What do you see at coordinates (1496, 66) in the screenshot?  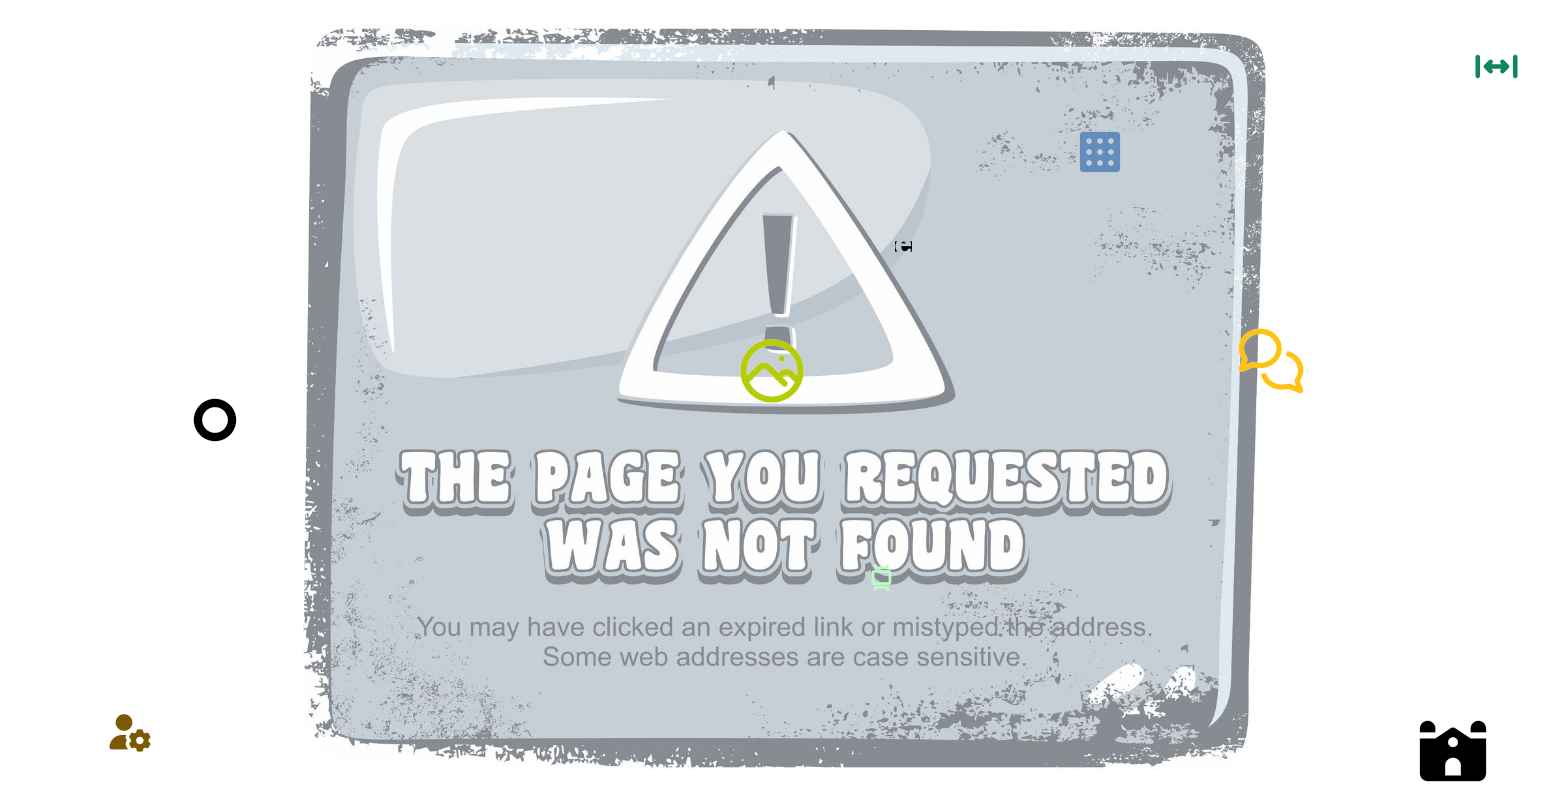 I see `adjust horizontal spacing or margins` at bounding box center [1496, 66].